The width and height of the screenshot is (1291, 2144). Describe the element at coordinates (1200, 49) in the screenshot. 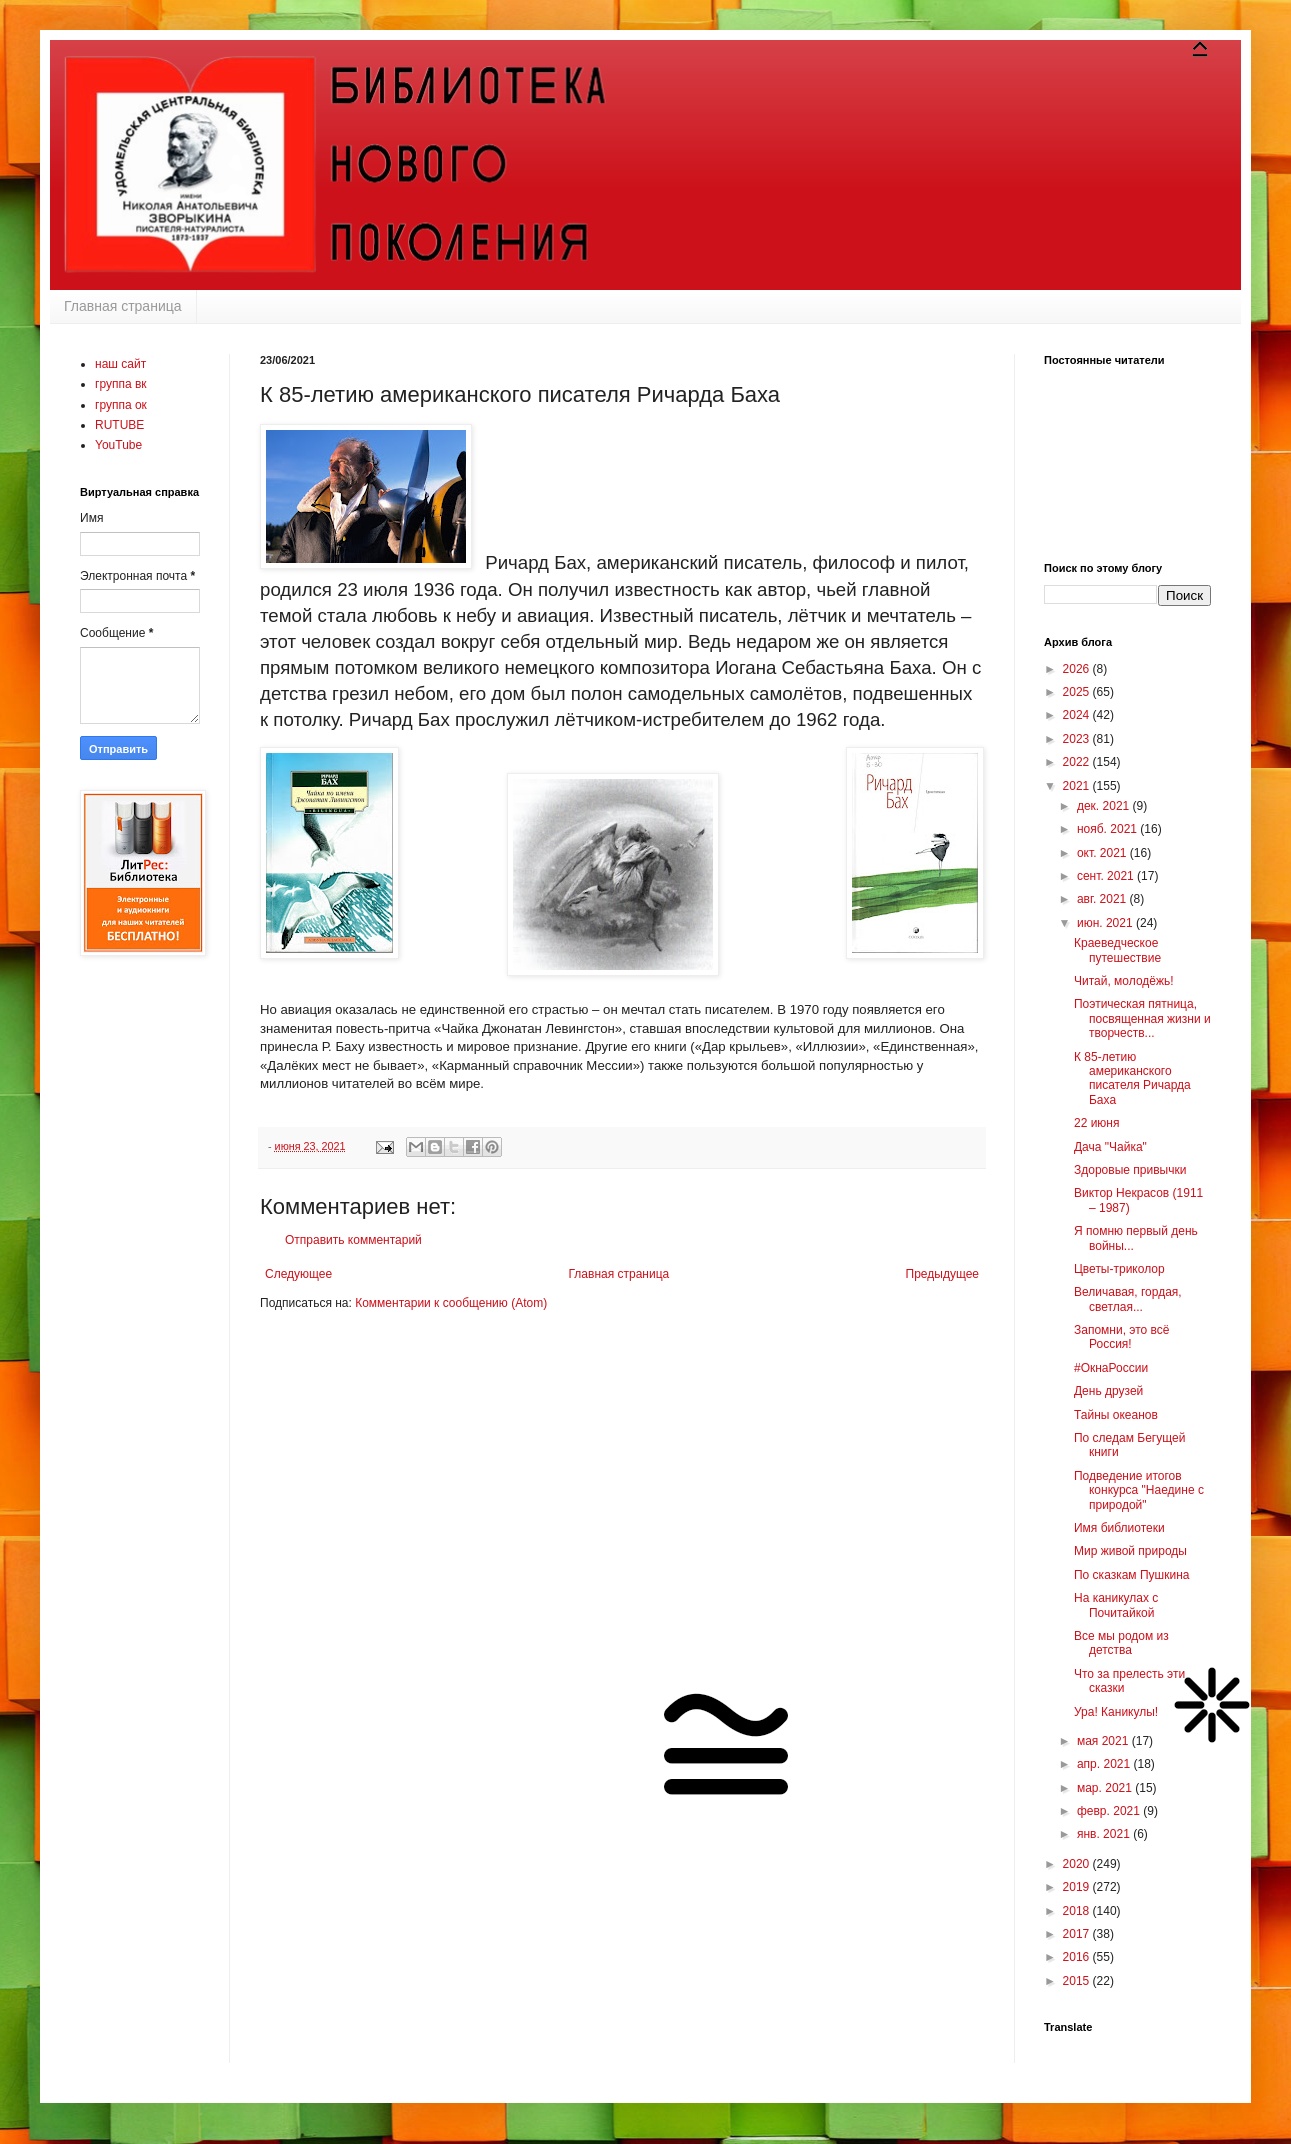

I see `indicates caps lock is enabled on the keyboard` at that location.